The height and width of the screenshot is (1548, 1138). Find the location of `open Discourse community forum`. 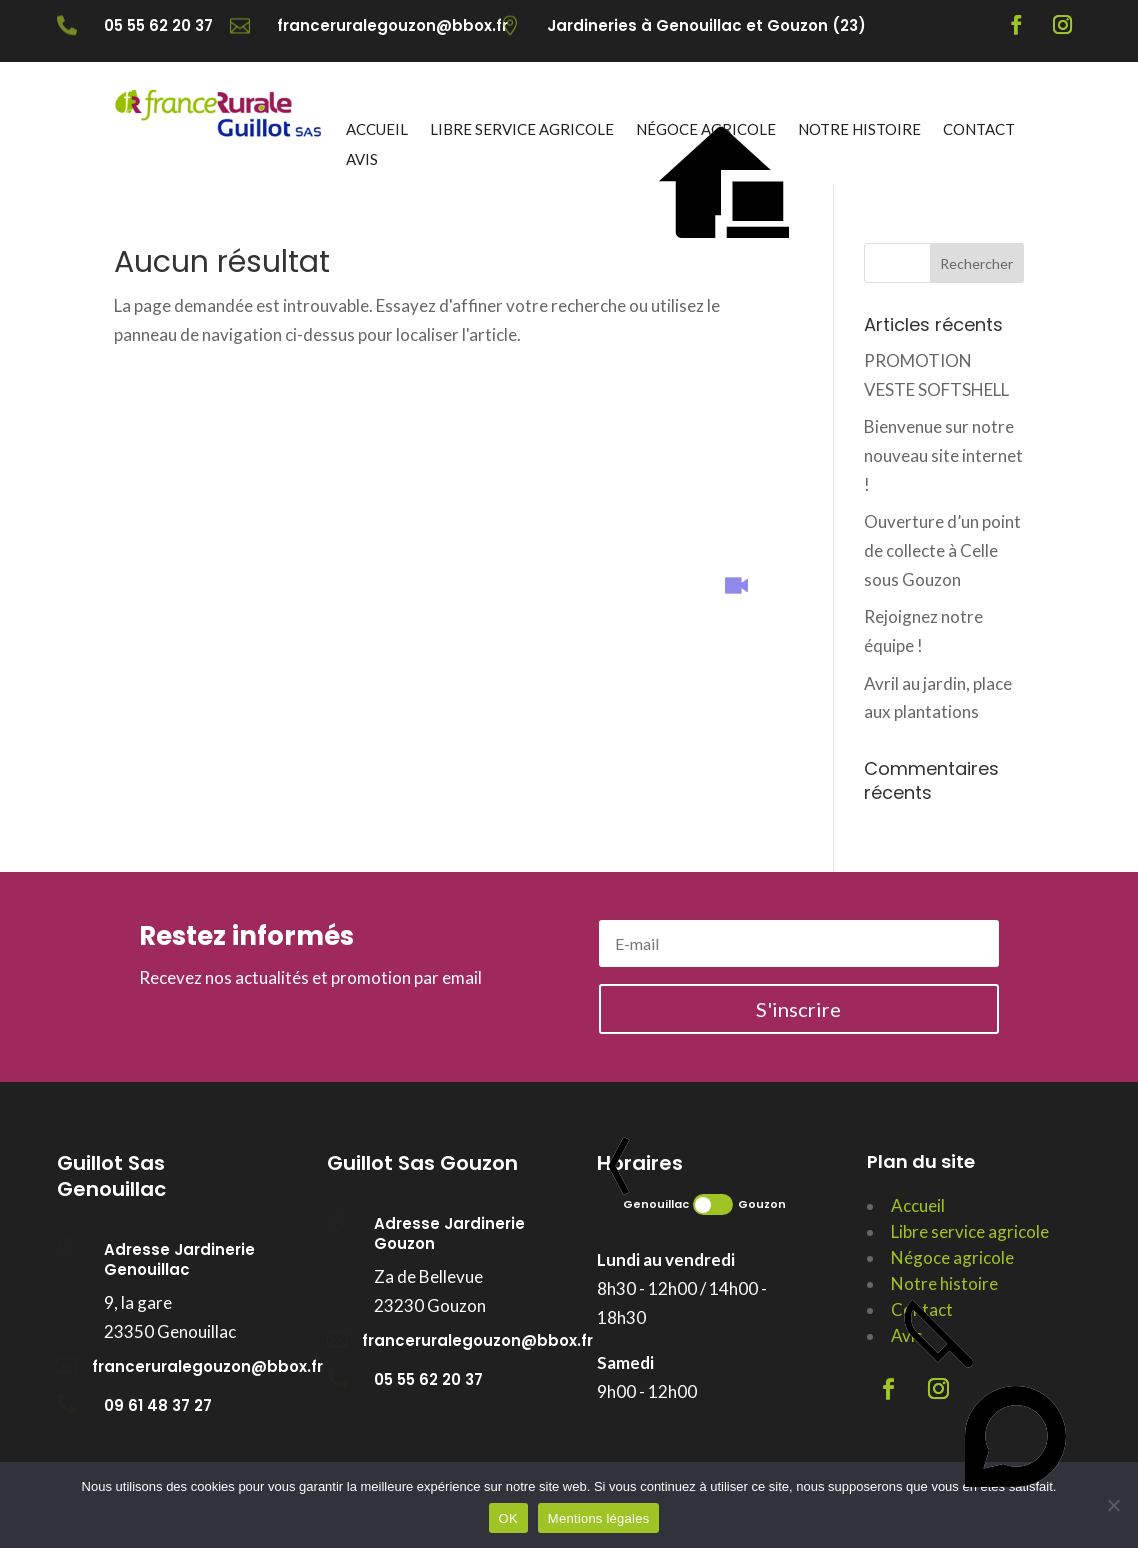

open Discourse community forum is located at coordinates (1015, 1436).